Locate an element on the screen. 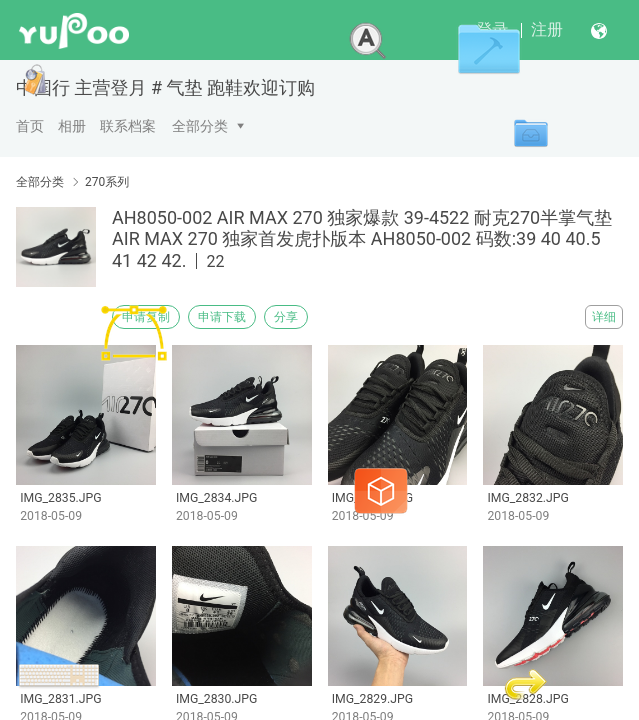 The image size is (639, 720). open office documents folder is located at coordinates (531, 133).